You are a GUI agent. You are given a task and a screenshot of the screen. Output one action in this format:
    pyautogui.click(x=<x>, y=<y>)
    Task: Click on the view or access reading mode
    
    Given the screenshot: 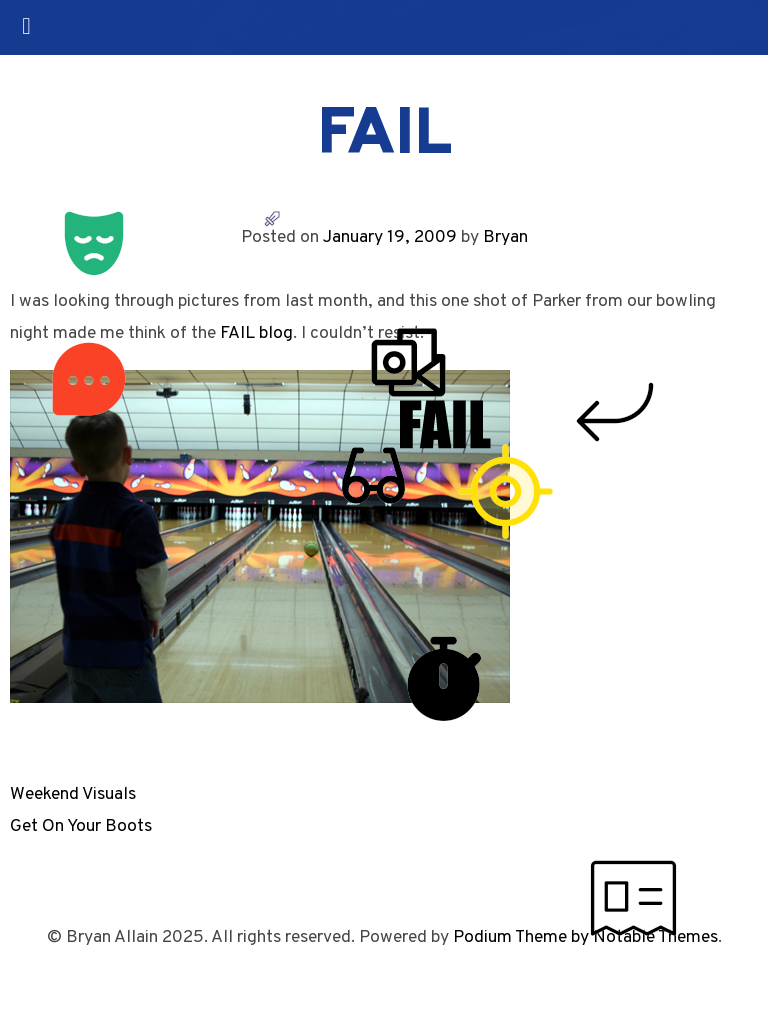 What is the action you would take?
    pyautogui.click(x=373, y=475)
    